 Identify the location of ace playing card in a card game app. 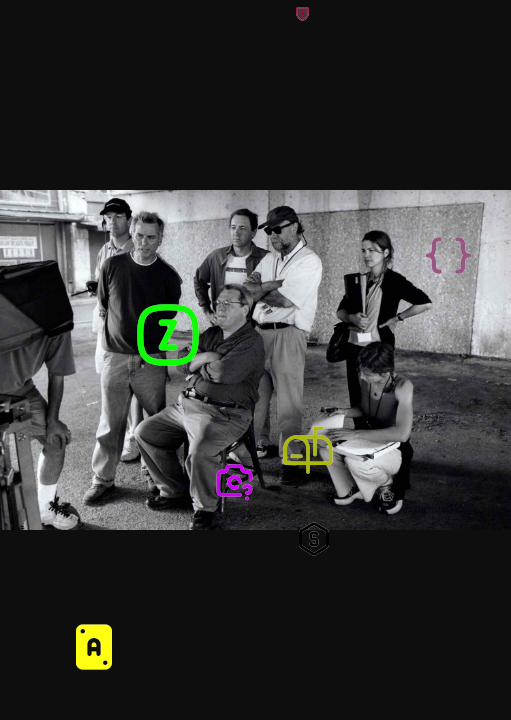
(94, 647).